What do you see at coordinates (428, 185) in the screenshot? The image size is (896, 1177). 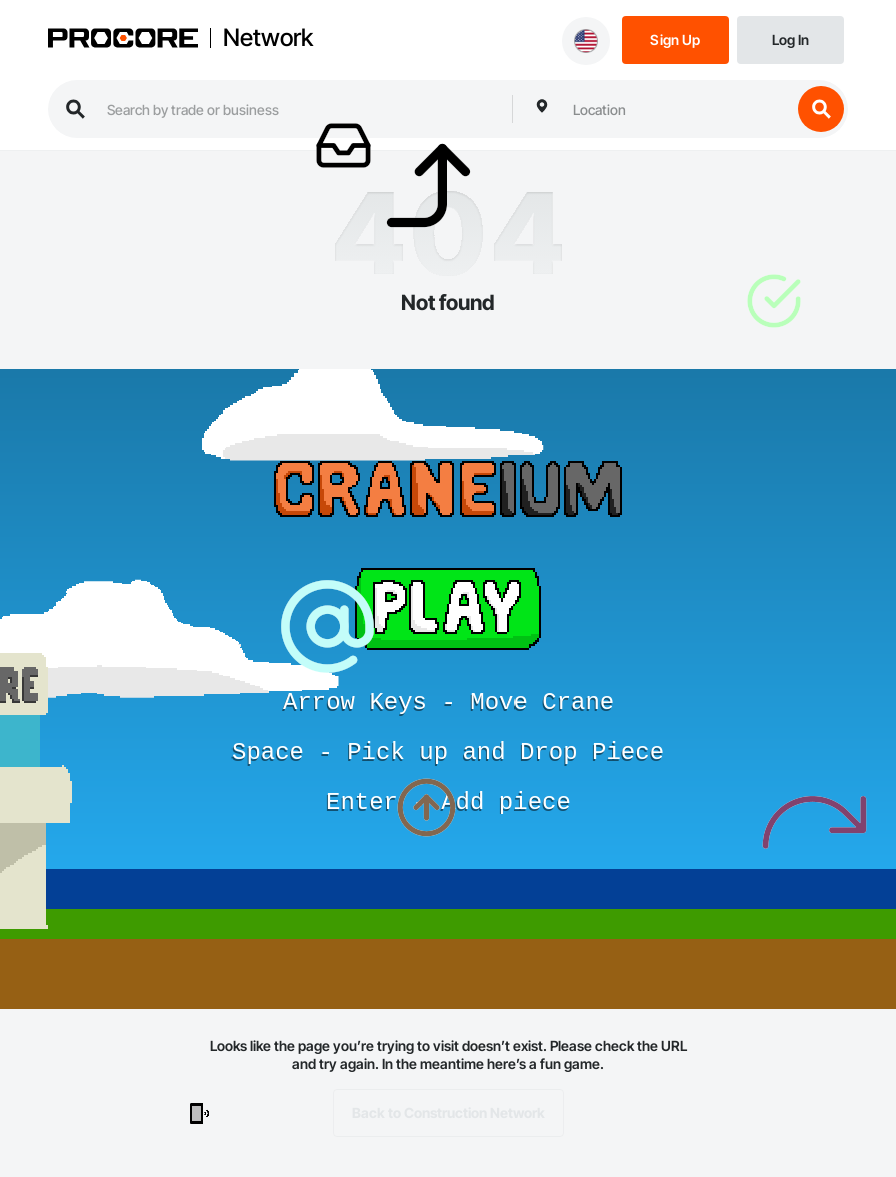 I see `navigate forward and up in a hierarchy` at bounding box center [428, 185].